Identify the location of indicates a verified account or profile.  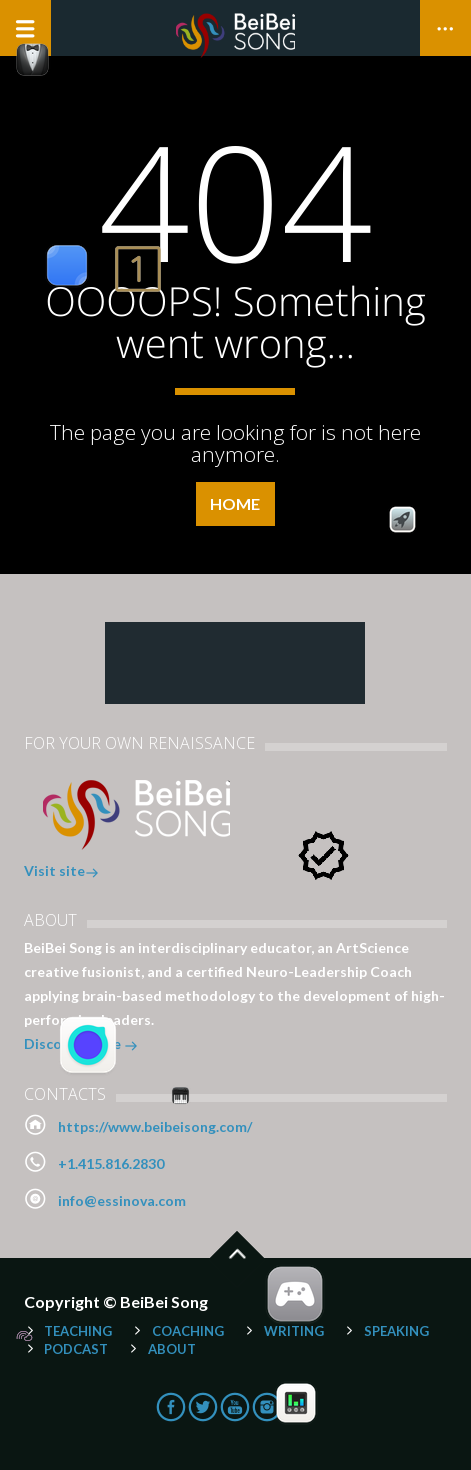
(323, 855).